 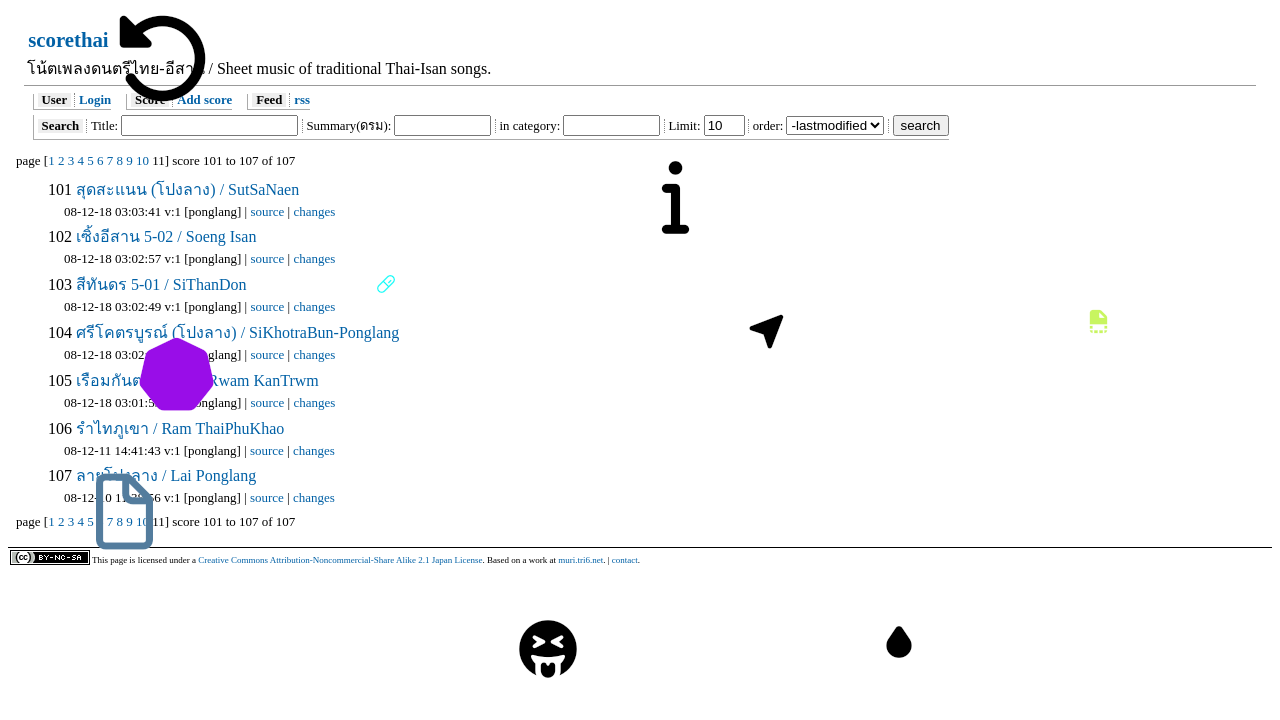 What do you see at coordinates (124, 511) in the screenshot?
I see `view or open a file` at bounding box center [124, 511].